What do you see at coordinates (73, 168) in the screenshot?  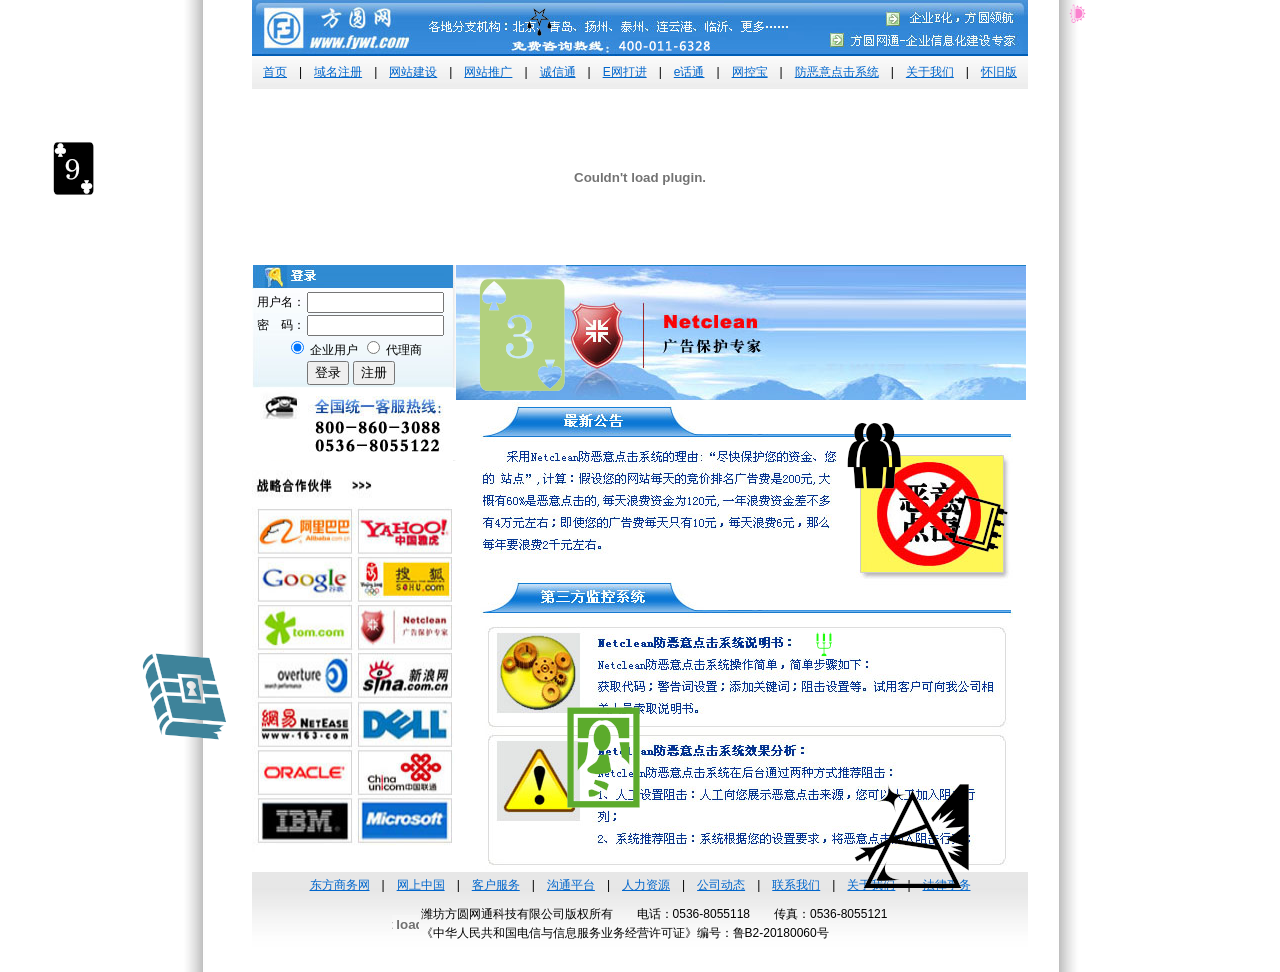 I see `nine of clubs playing card` at bounding box center [73, 168].